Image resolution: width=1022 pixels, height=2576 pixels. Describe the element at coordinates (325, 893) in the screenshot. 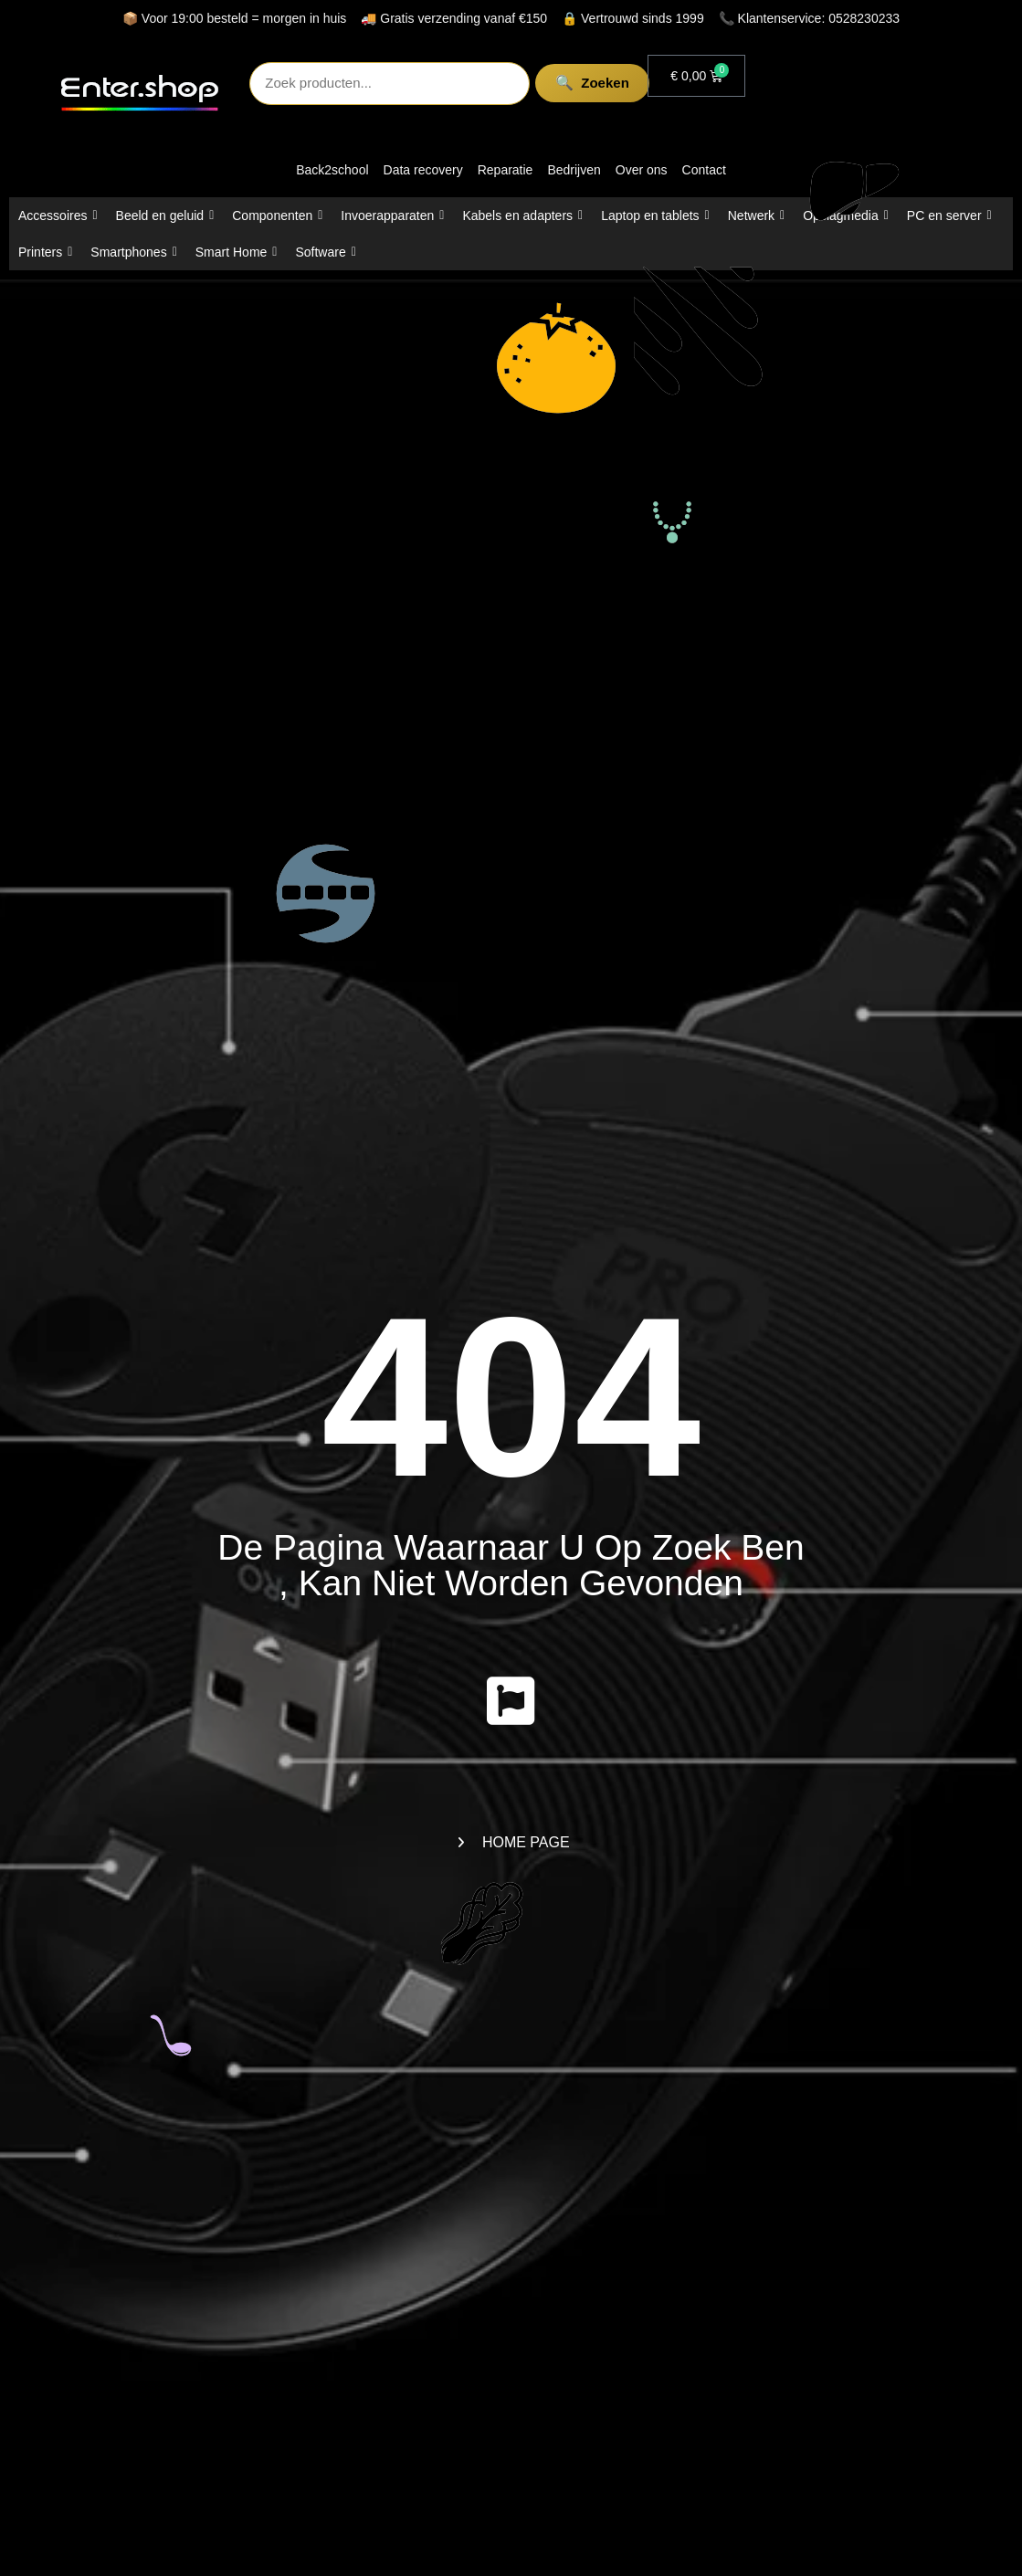

I see `access video or media gallery` at that location.